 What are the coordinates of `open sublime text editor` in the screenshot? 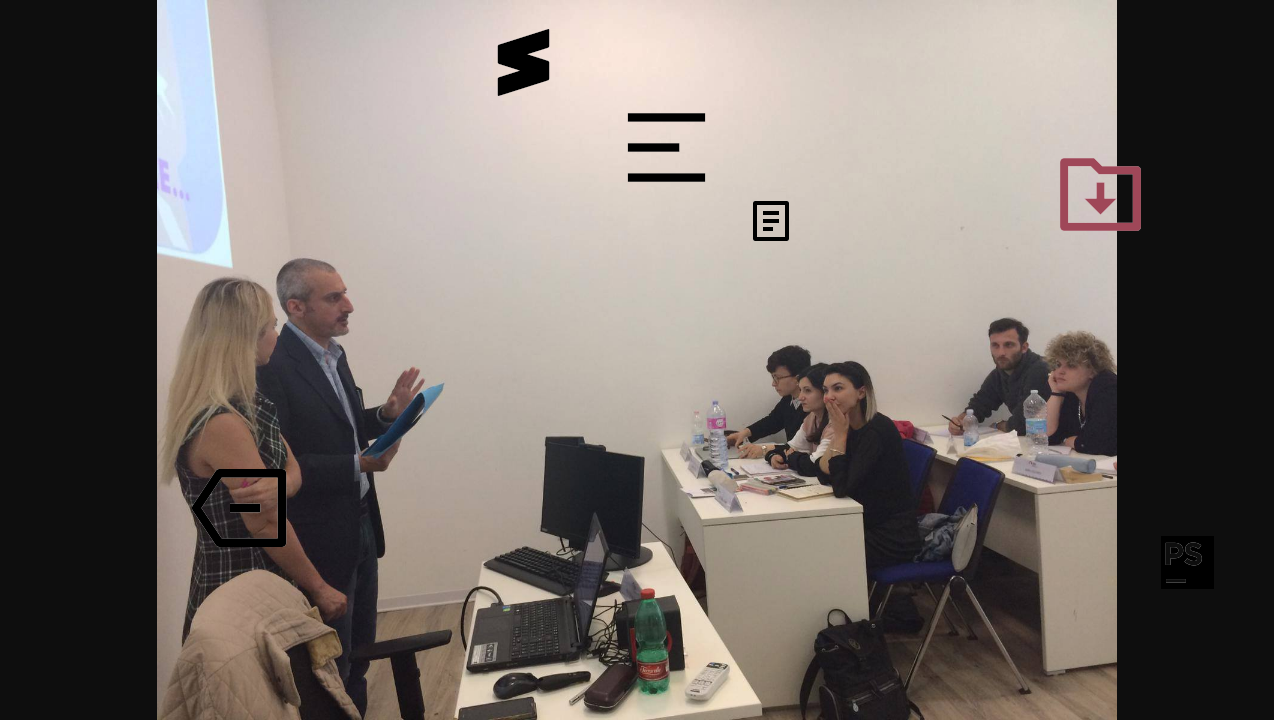 It's located at (523, 62).